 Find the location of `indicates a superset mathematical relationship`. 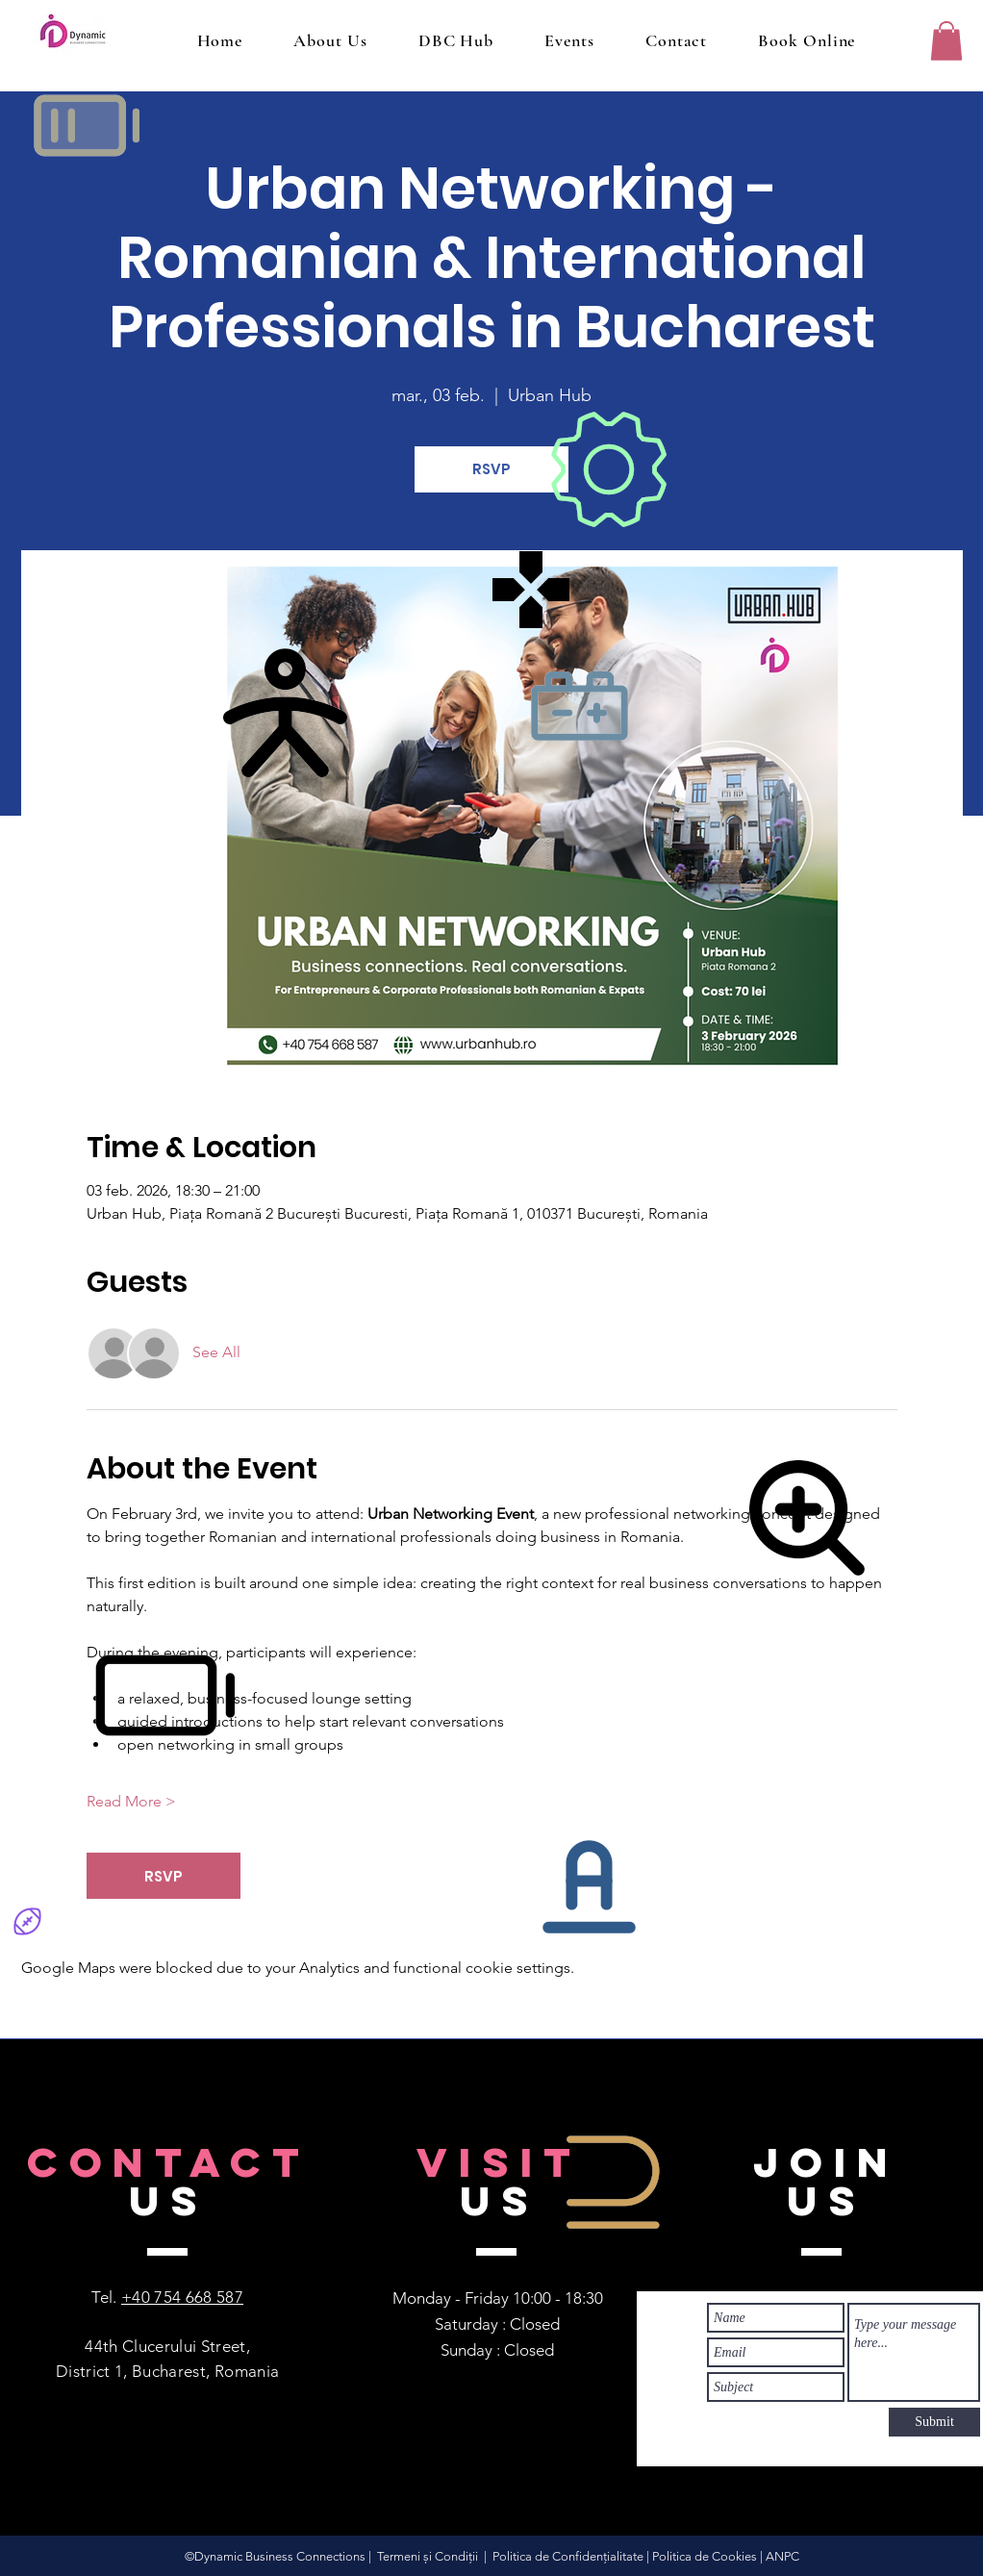

indicates a superset mathematical relationship is located at coordinates (611, 2185).